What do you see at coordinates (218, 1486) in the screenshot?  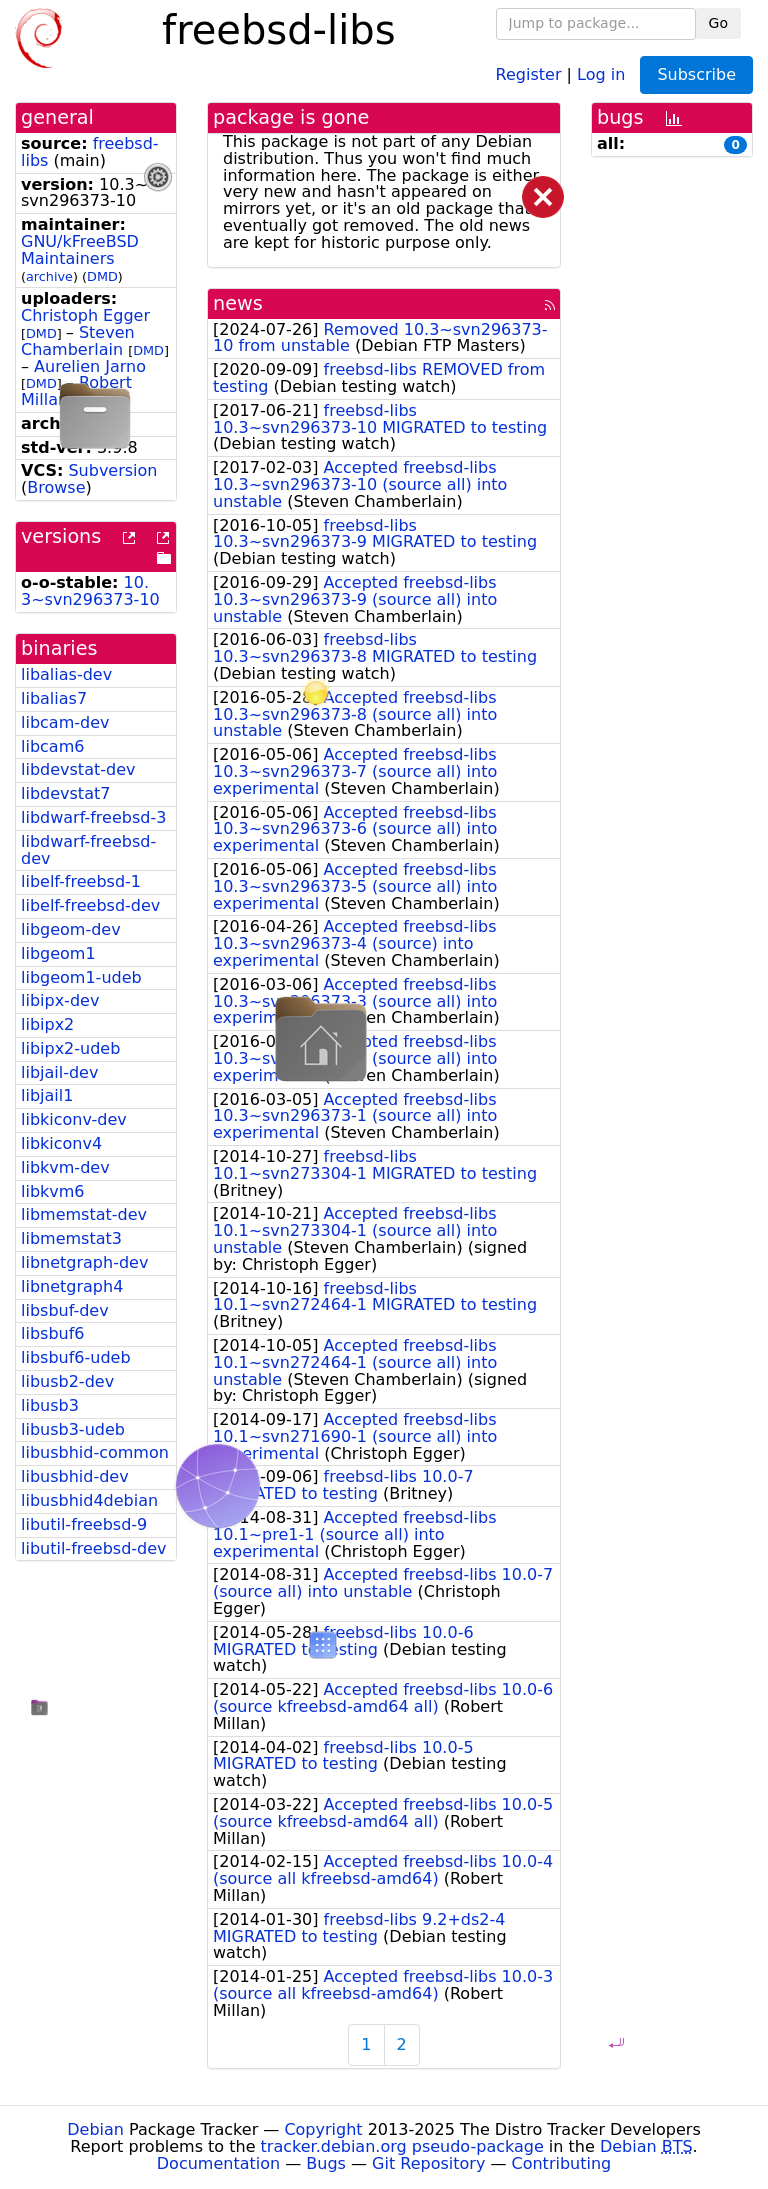 I see `access network workgroup or shared resources` at bounding box center [218, 1486].